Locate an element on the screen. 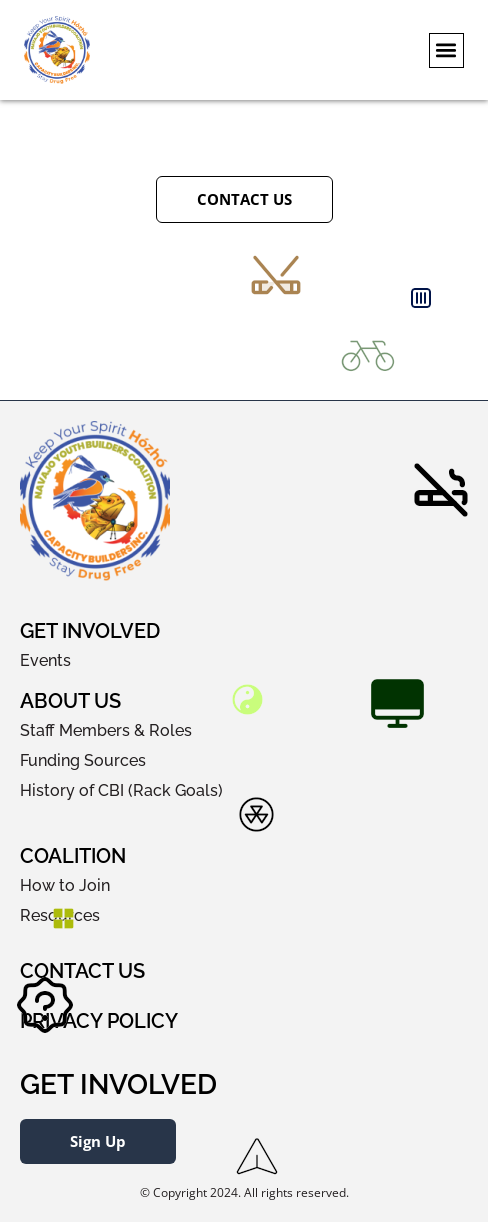 The width and height of the screenshot is (488, 1222). switch to desktop view is located at coordinates (397, 701).